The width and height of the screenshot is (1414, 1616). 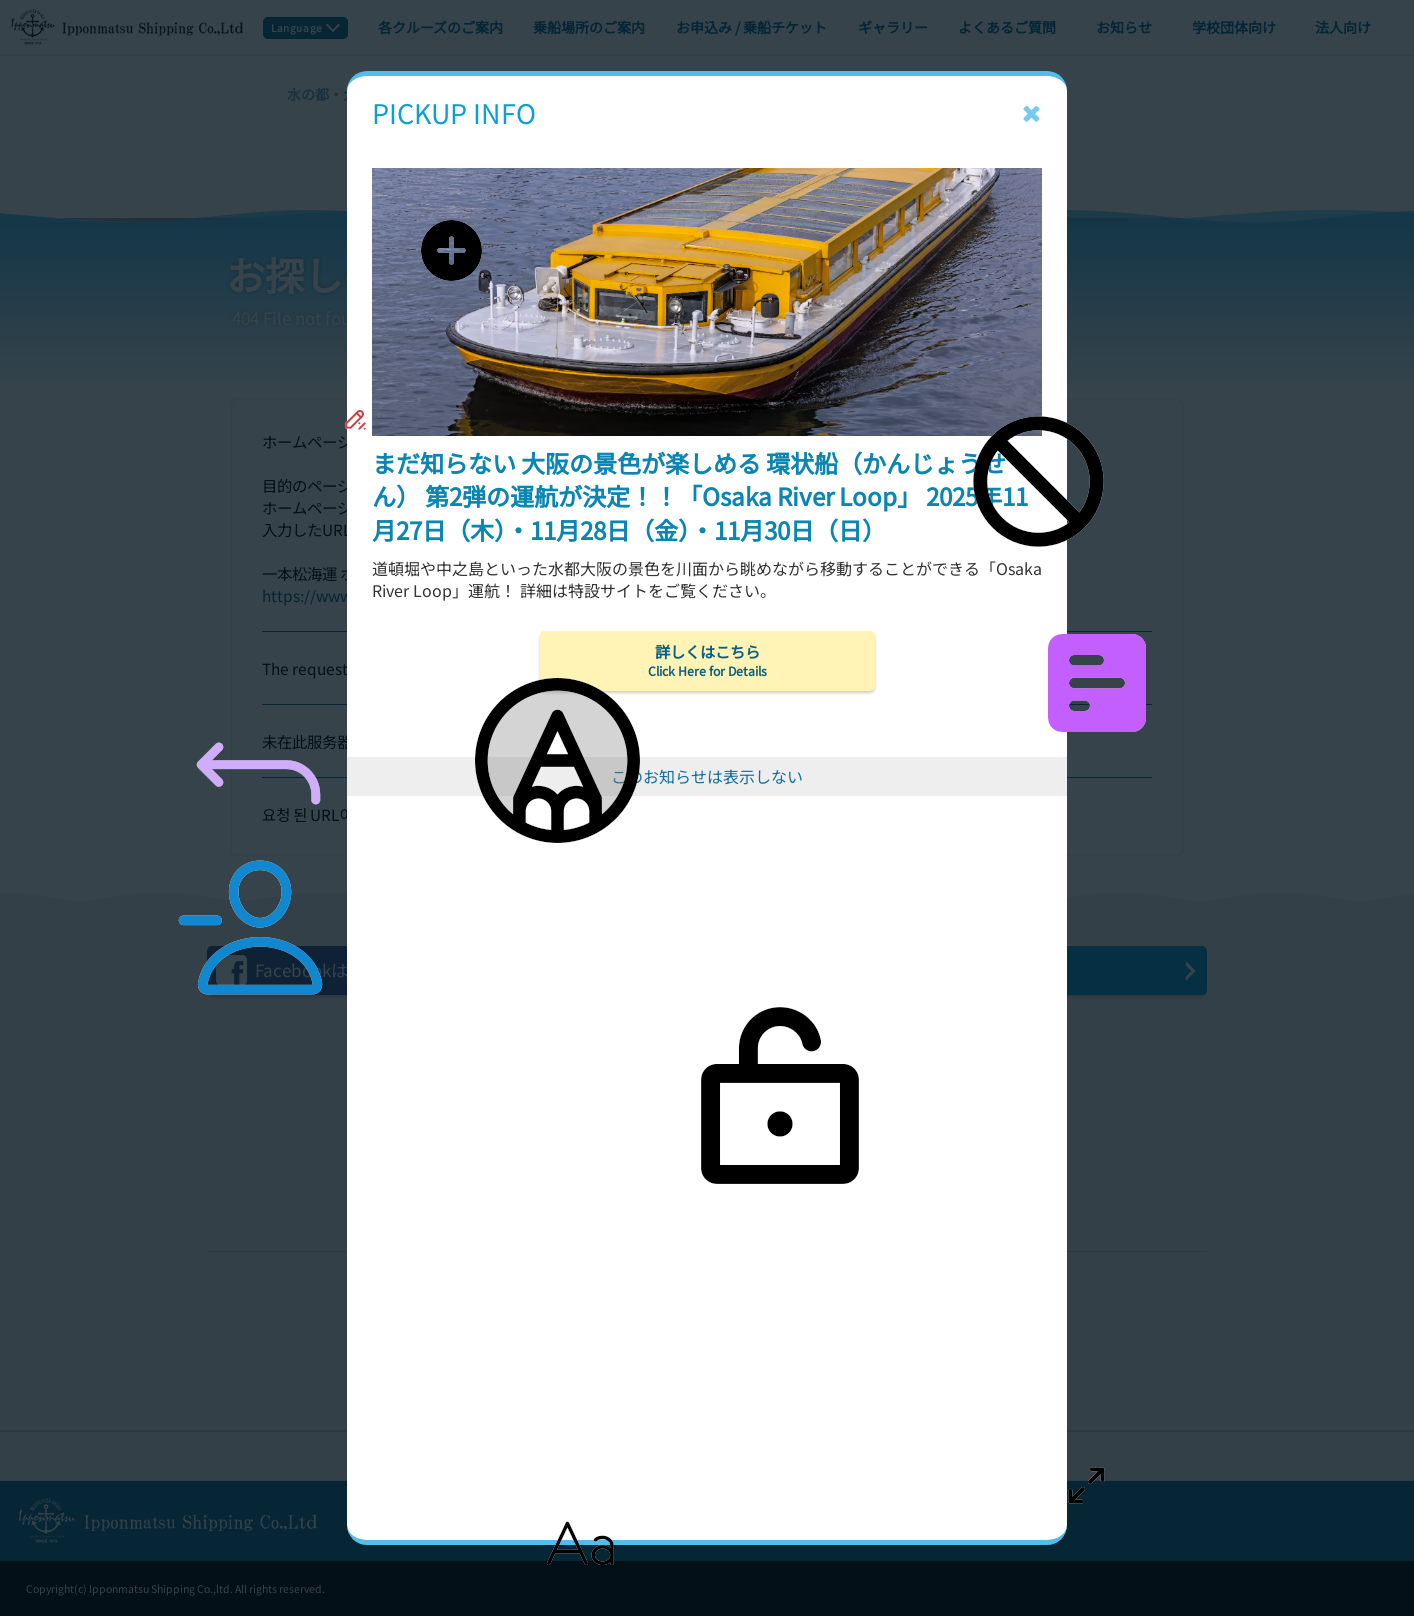 I want to click on edit or apply a discount code, so click(x=355, y=419).